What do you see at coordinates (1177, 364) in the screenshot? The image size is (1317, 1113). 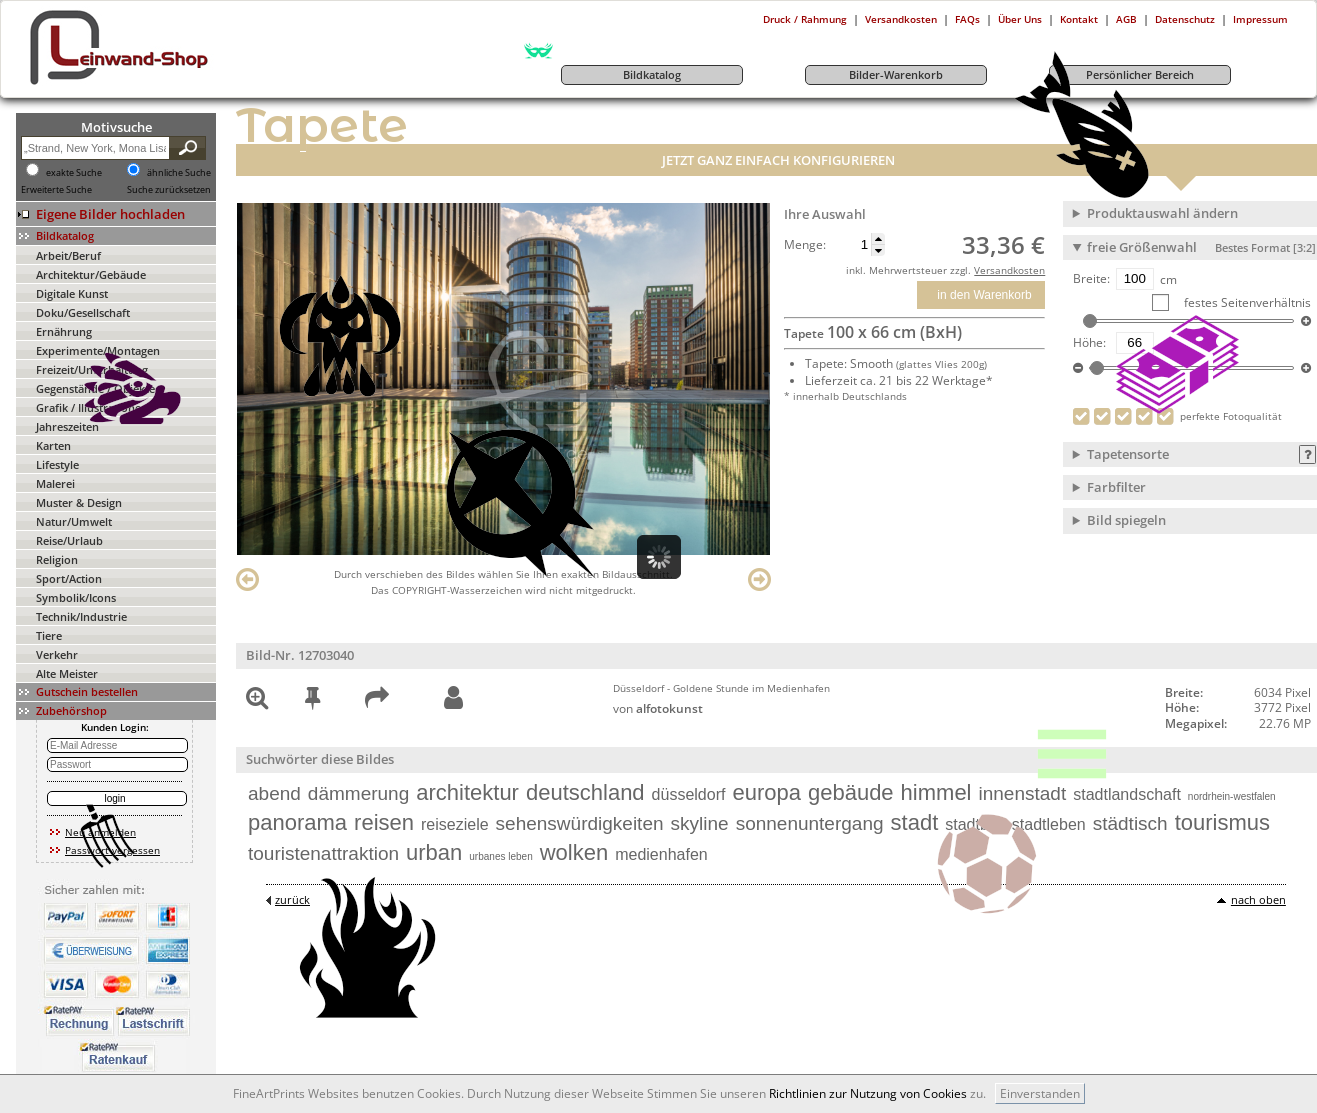 I see `view your wallet or account balance` at bounding box center [1177, 364].